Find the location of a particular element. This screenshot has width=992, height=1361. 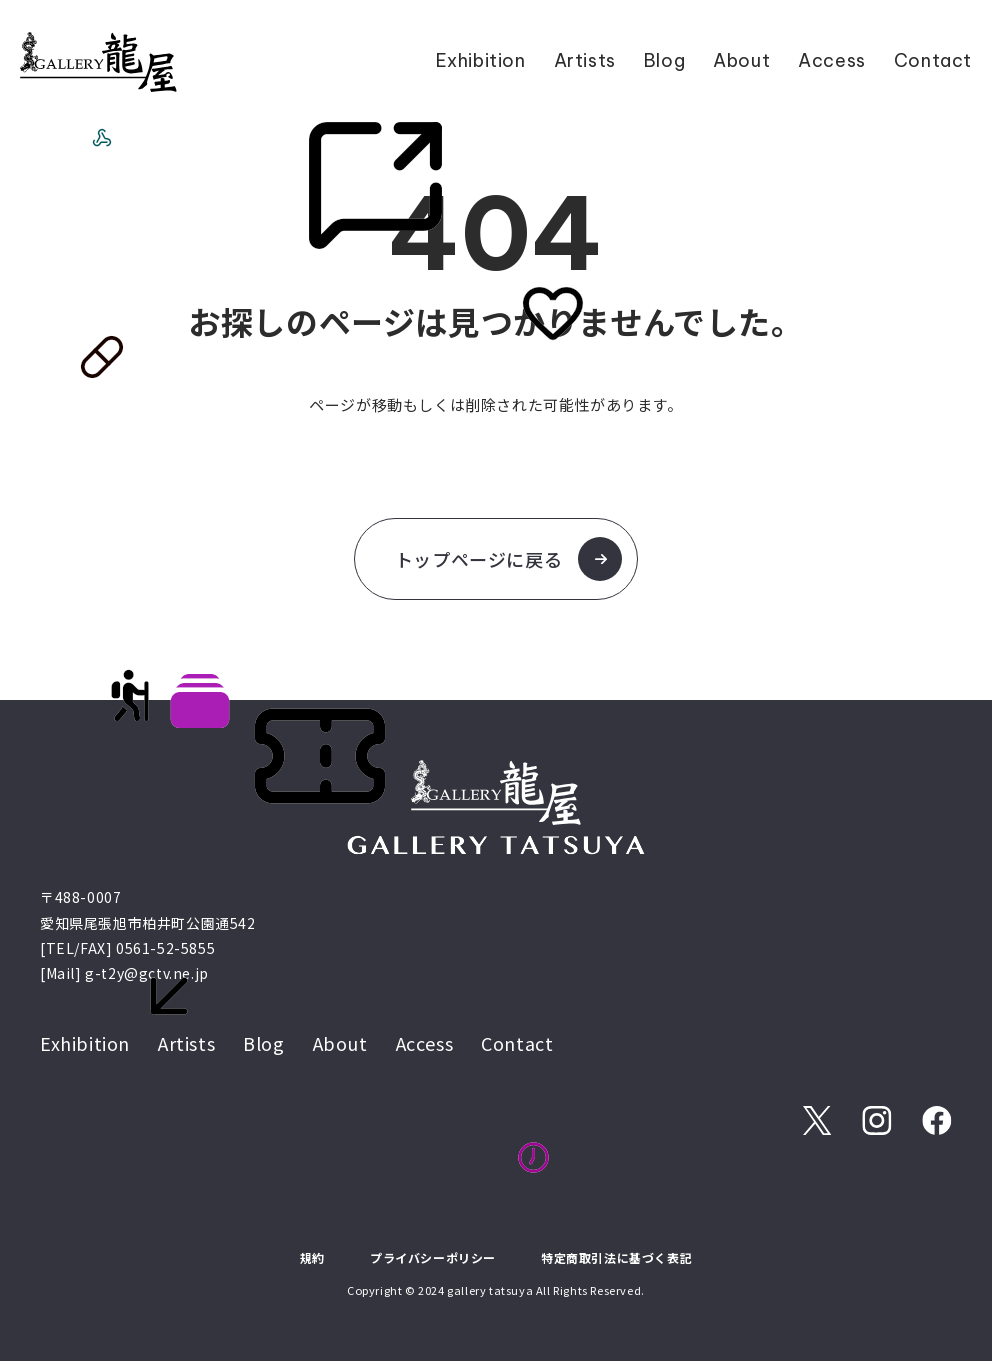

navigate to the bottom-left corner is located at coordinates (169, 996).